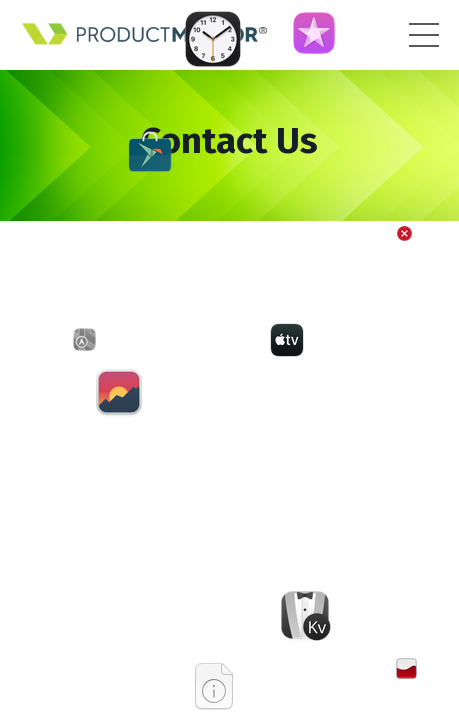  What do you see at coordinates (406, 668) in the screenshot?
I see `open wine application for running windows programs` at bounding box center [406, 668].